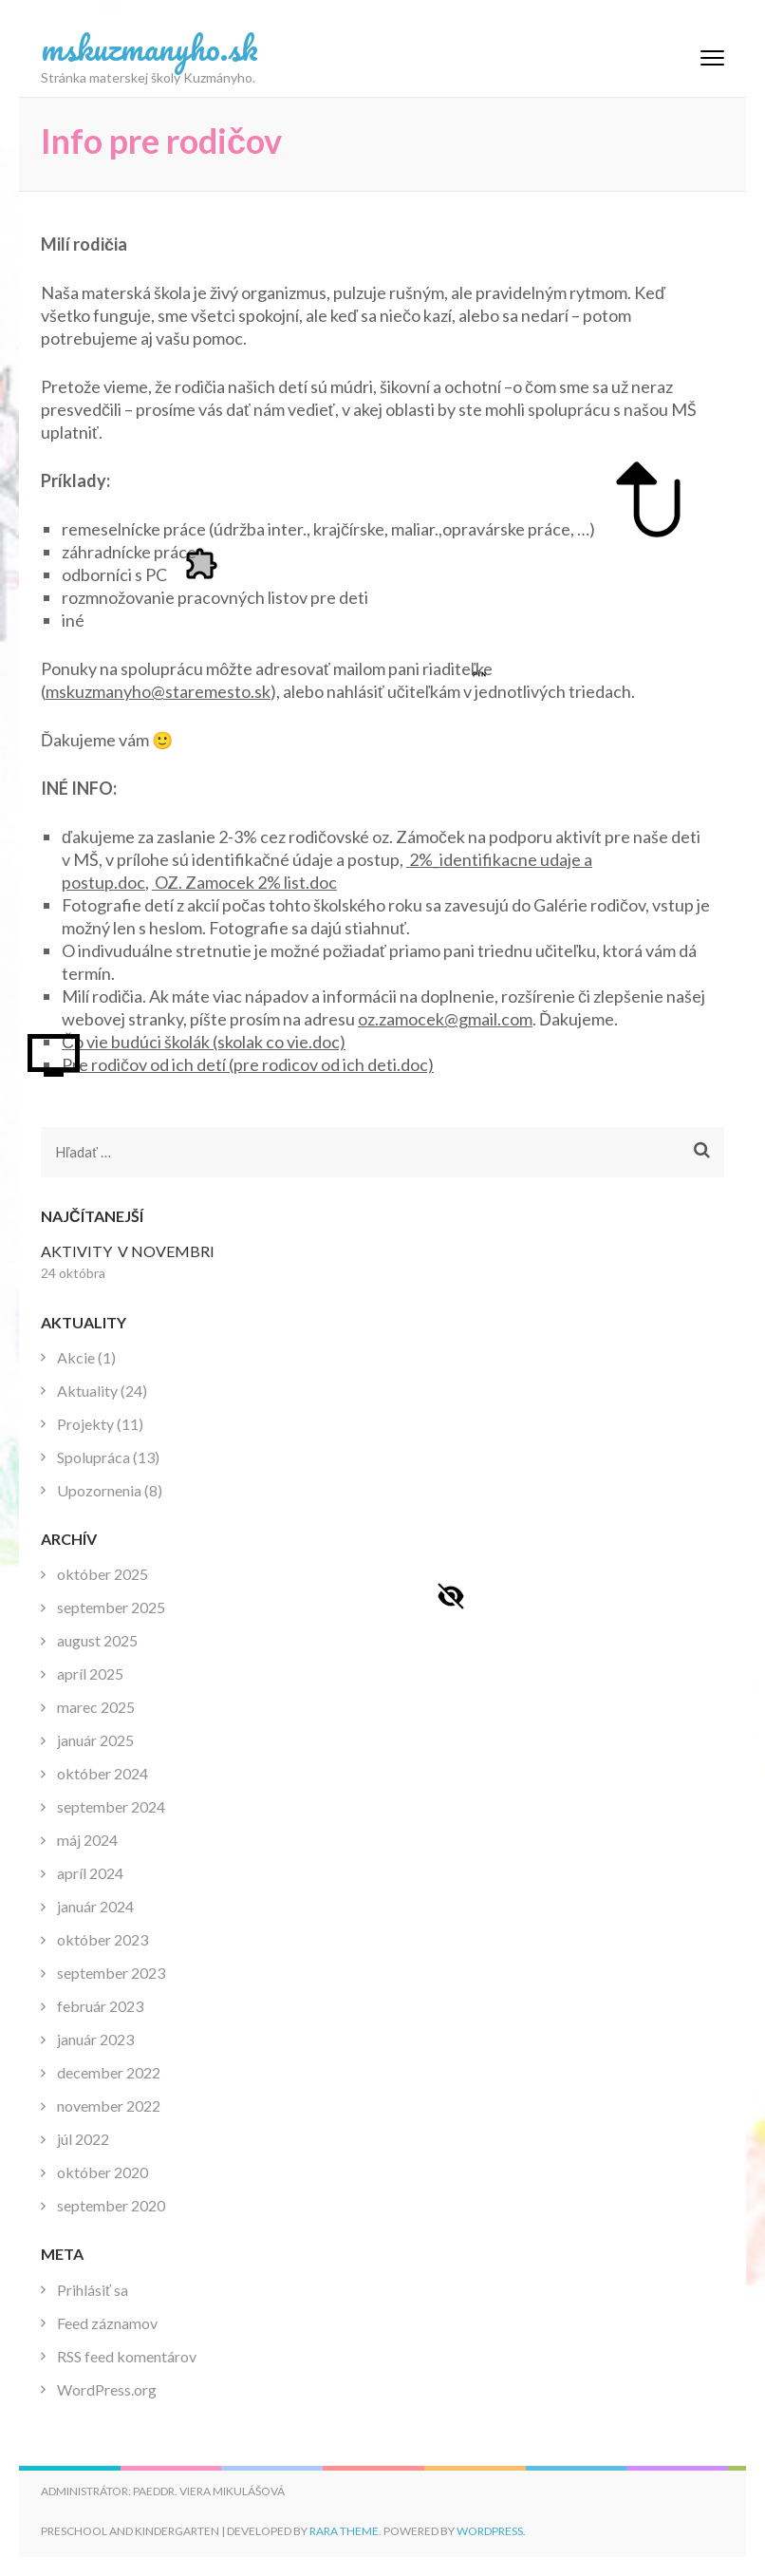  What do you see at coordinates (451, 1596) in the screenshot?
I see `hide password or sensitive content` at bounding box center [451, 1596].